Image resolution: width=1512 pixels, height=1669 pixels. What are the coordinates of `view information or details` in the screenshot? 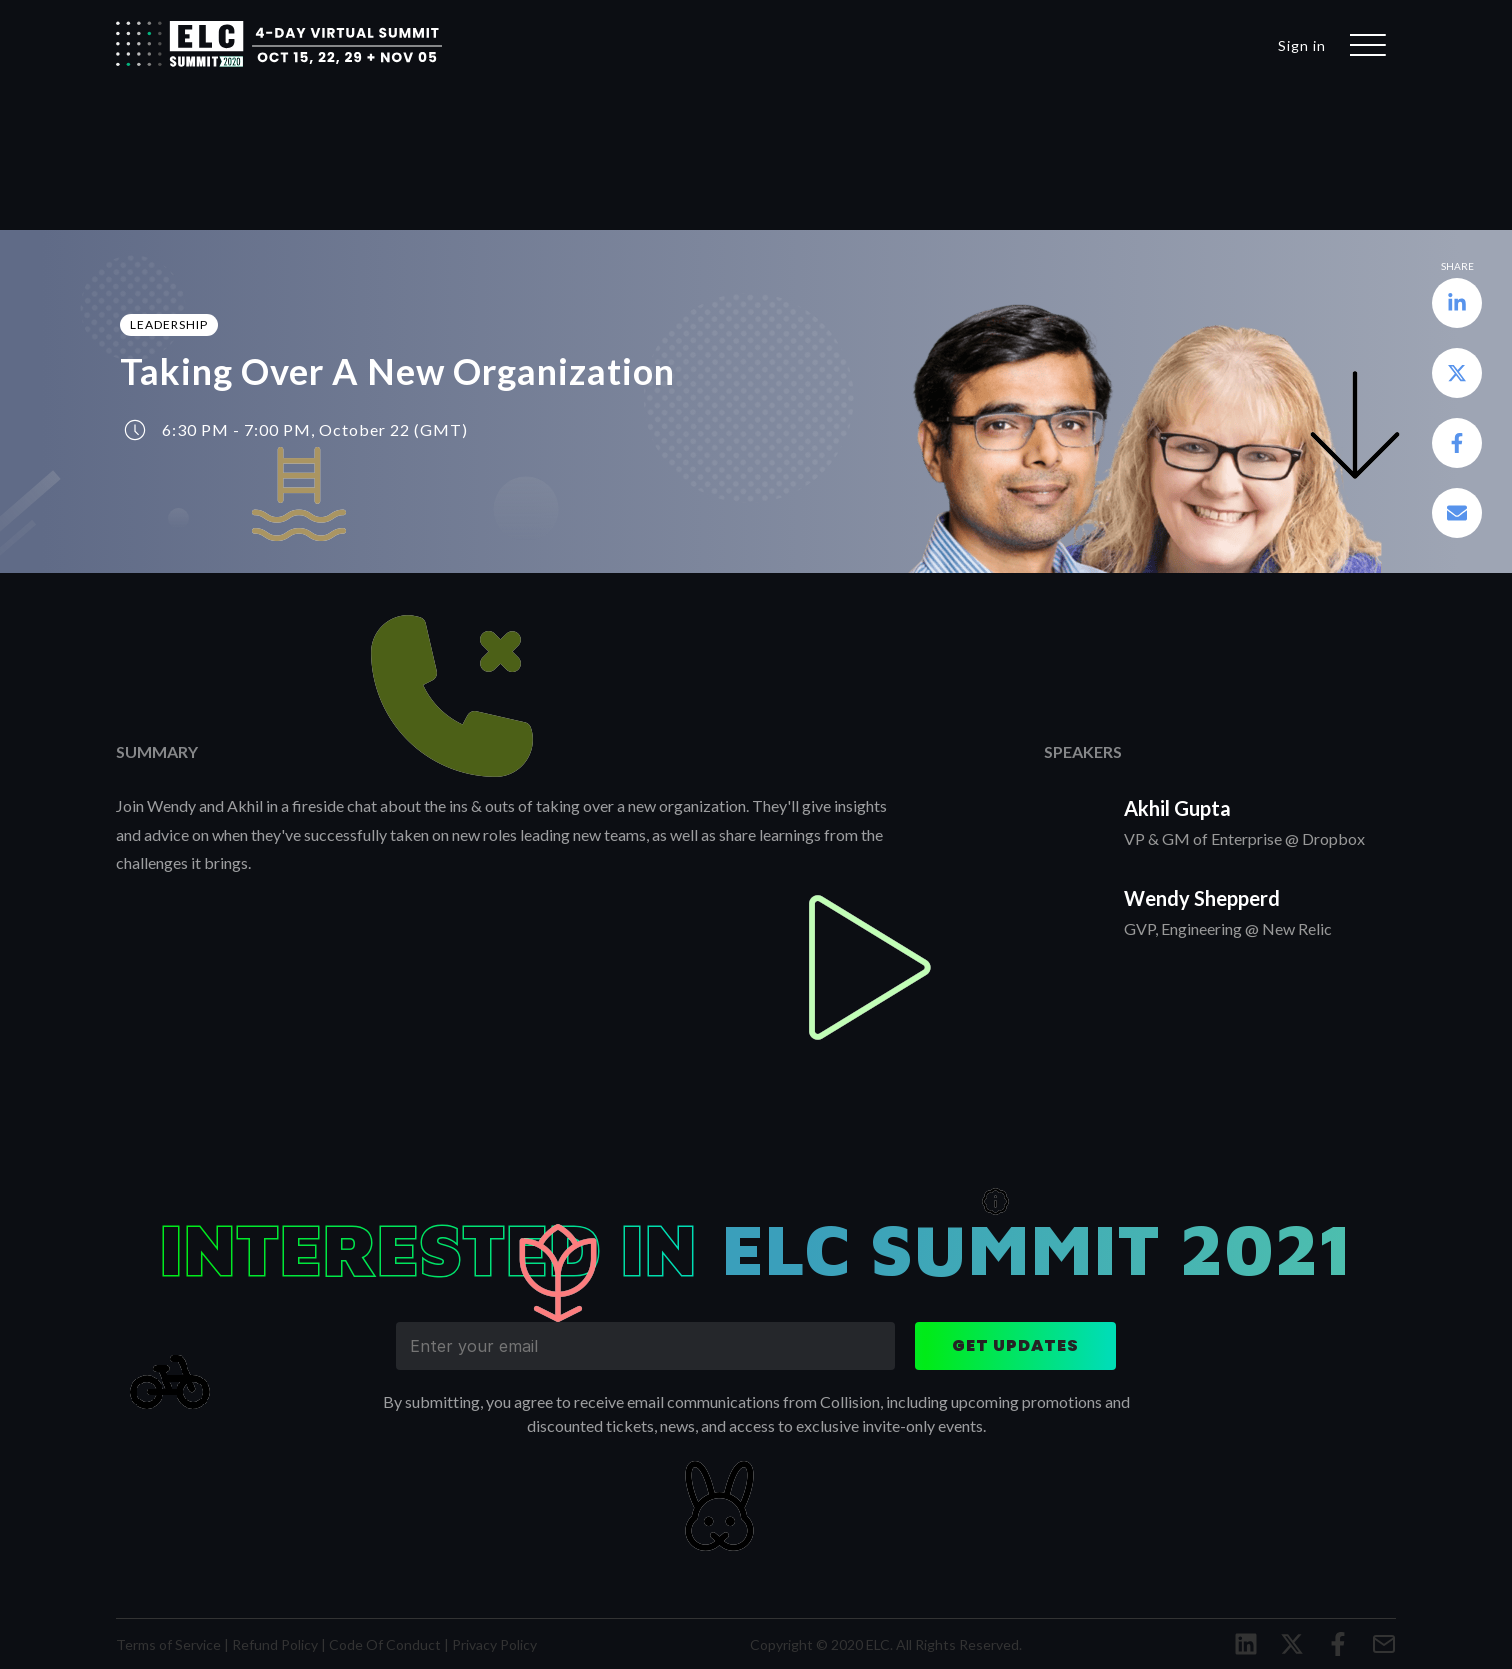 It's located at (995, 1201).